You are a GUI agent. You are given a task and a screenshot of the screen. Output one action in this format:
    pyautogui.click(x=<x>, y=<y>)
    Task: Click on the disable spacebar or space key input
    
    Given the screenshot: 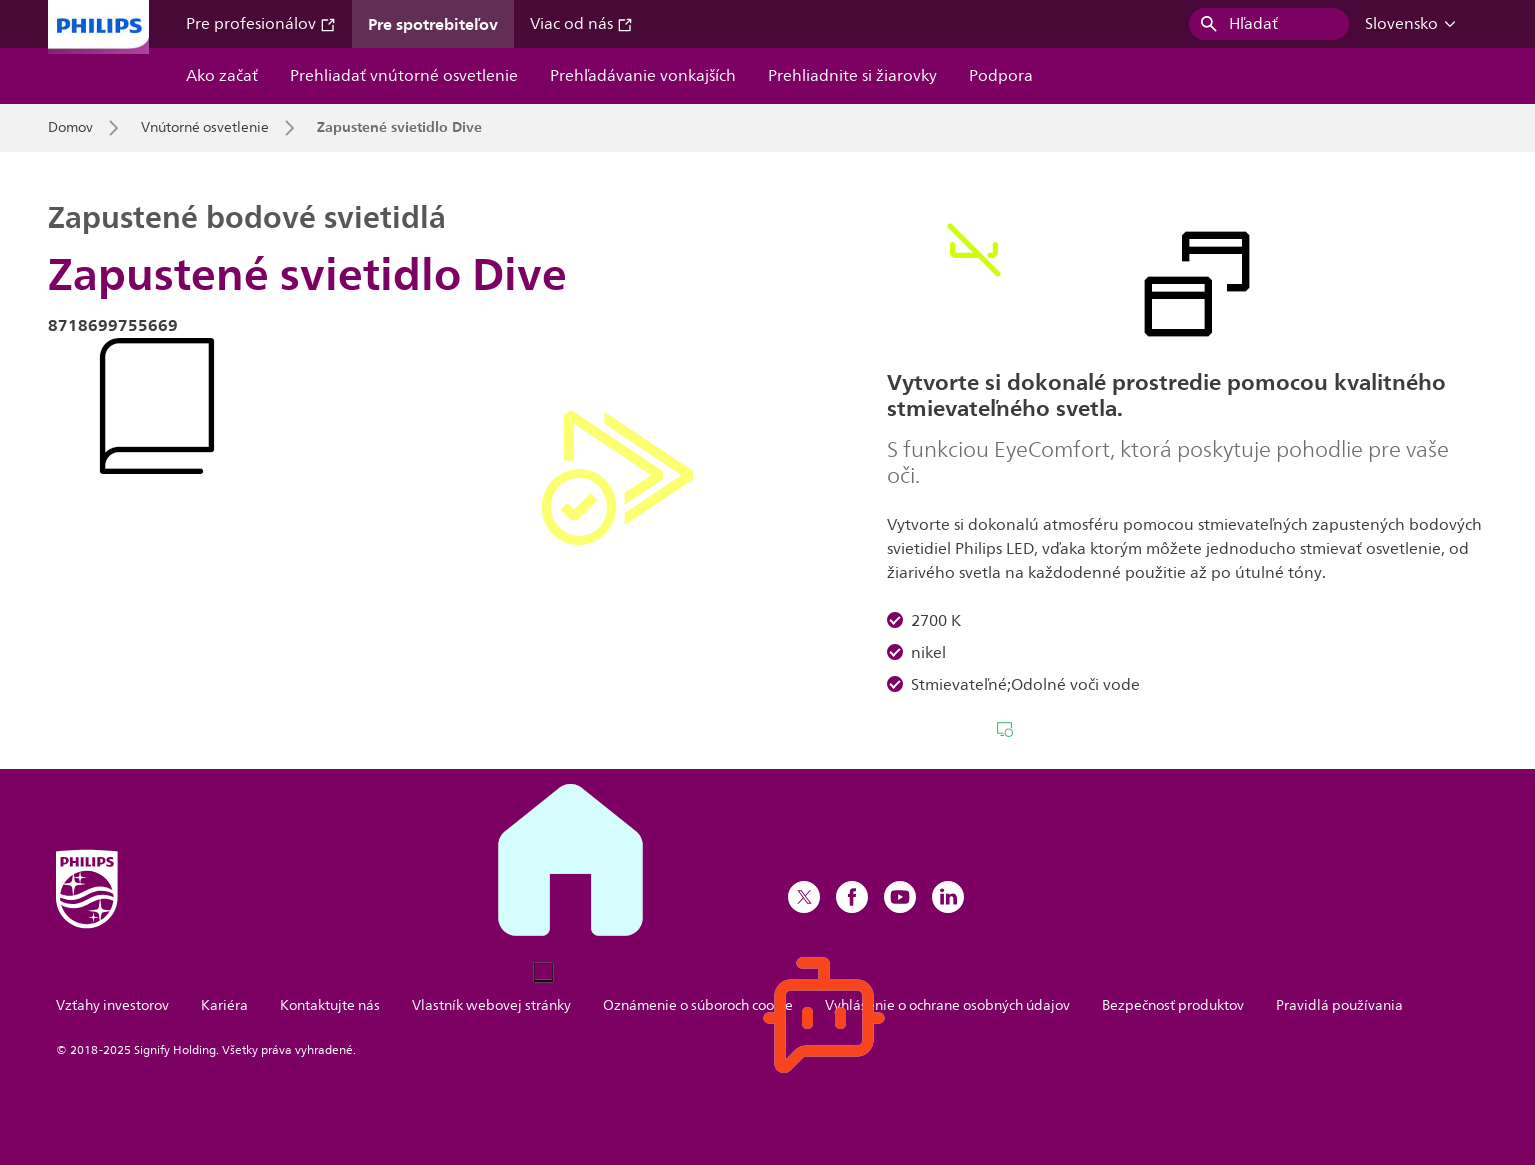 What is the action you would take?
    pyautogui.click(x=974, y=250)
    